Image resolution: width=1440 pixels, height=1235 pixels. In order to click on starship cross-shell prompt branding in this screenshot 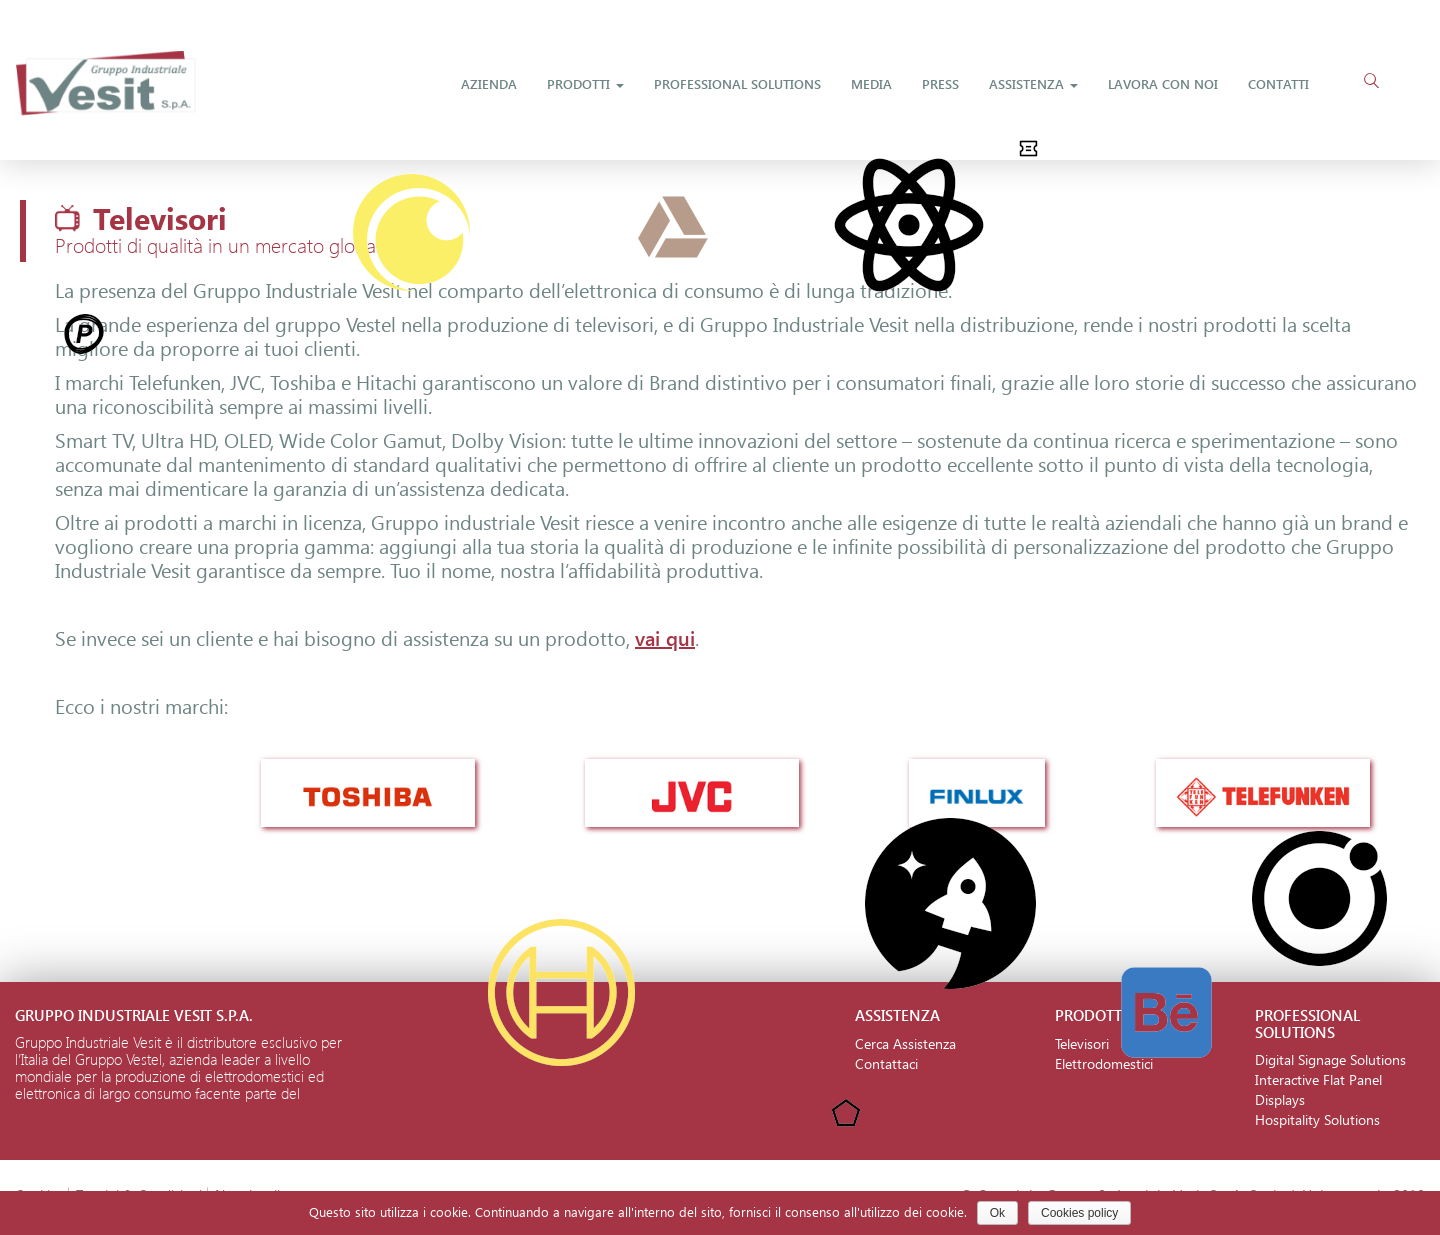, I will do `click(950, 903)`.